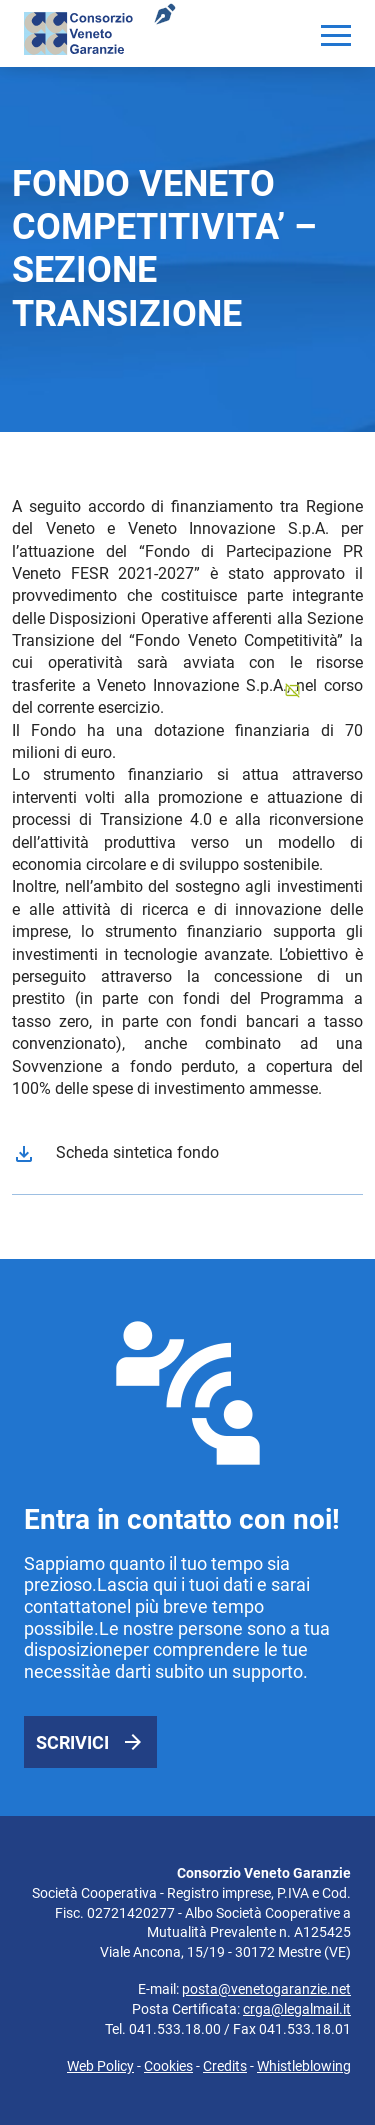 This screenshot has height=2125, width=375. Describe the element at coordinates (292, 690) in the screenshot. I see `disable aspect ratio lock` at that location.